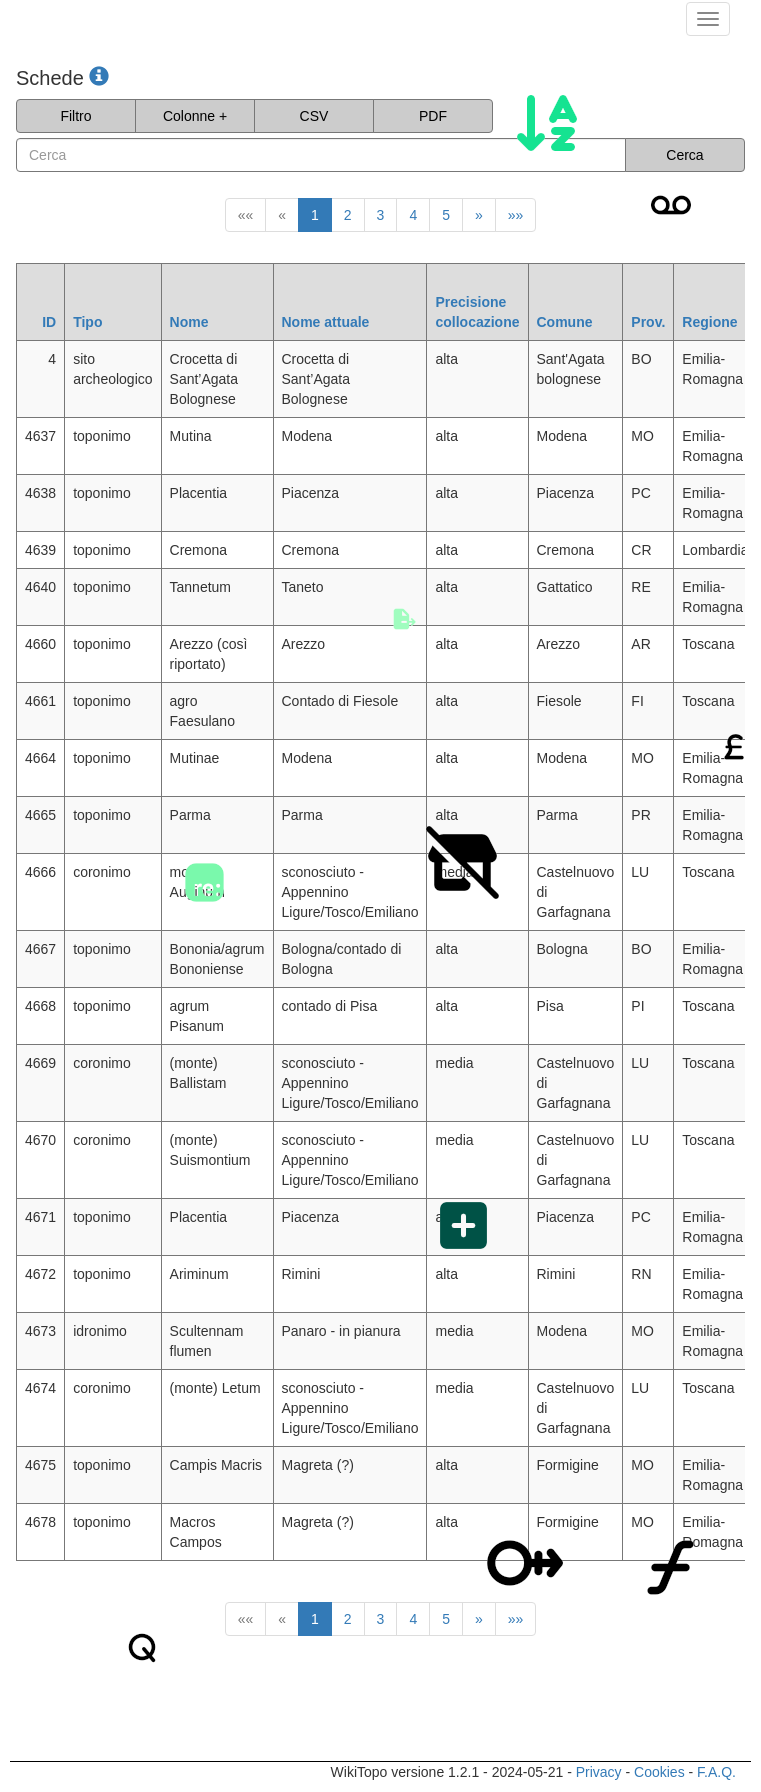  What do you see at coordinates (524, 1563) in the screenshot?
I see `indicates male gender with external attraction symbol` at bounding box center [524, 1563].